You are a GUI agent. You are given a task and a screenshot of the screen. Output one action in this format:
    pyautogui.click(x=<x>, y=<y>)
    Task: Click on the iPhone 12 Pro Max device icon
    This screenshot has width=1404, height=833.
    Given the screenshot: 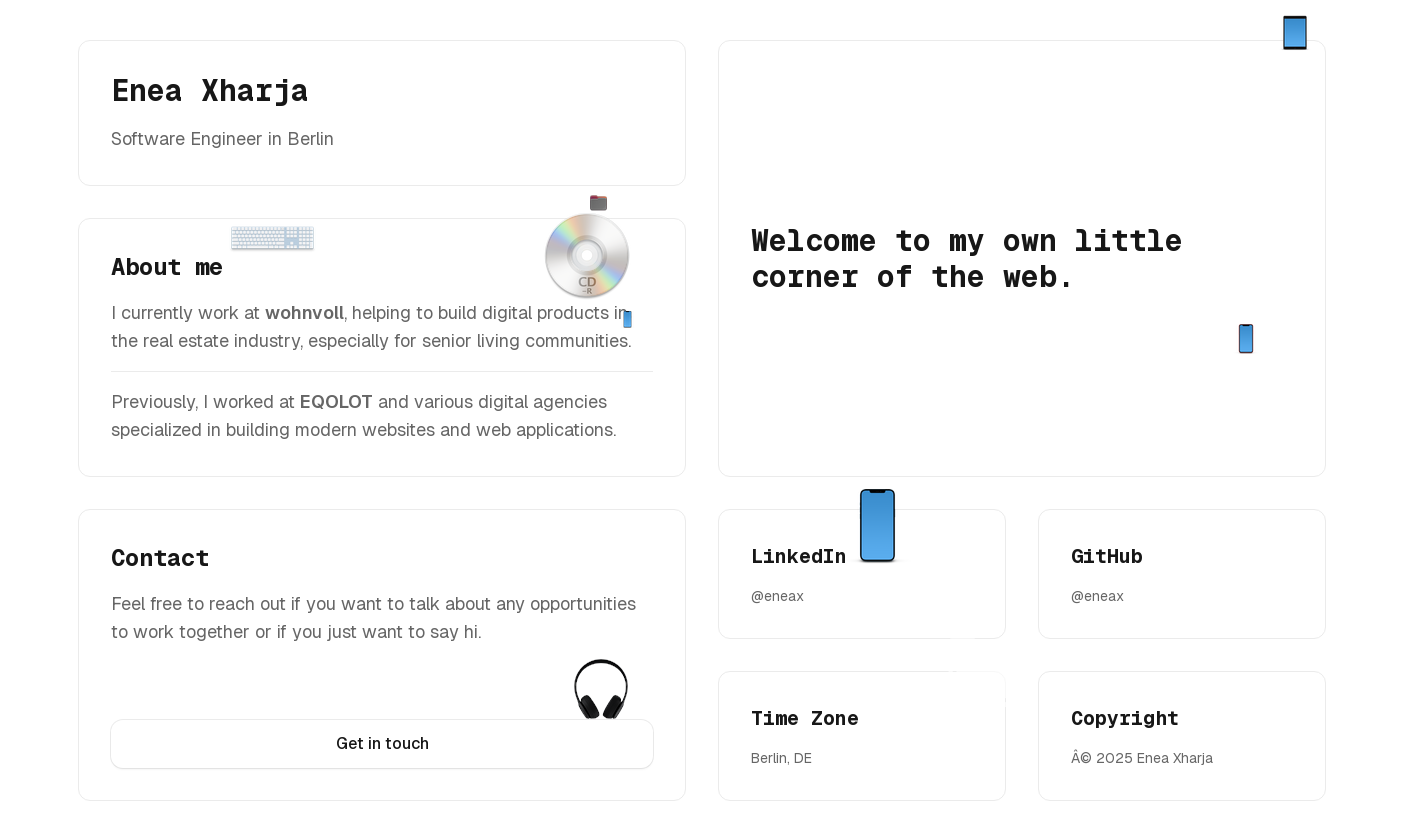 What is the action you would take?
    pyautogui.click(x=877, y=526)
    